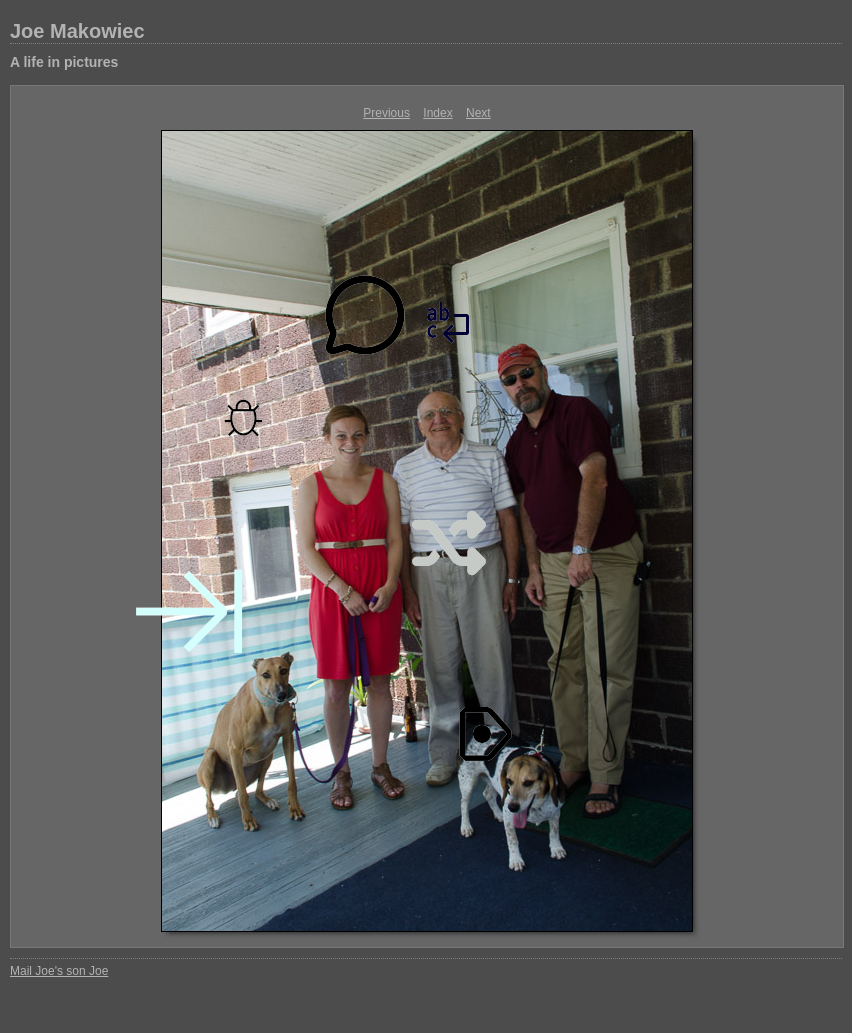  Describe the element at coordinates (365, 315) in the screenshot. I see `open chat or messaging` at that location.